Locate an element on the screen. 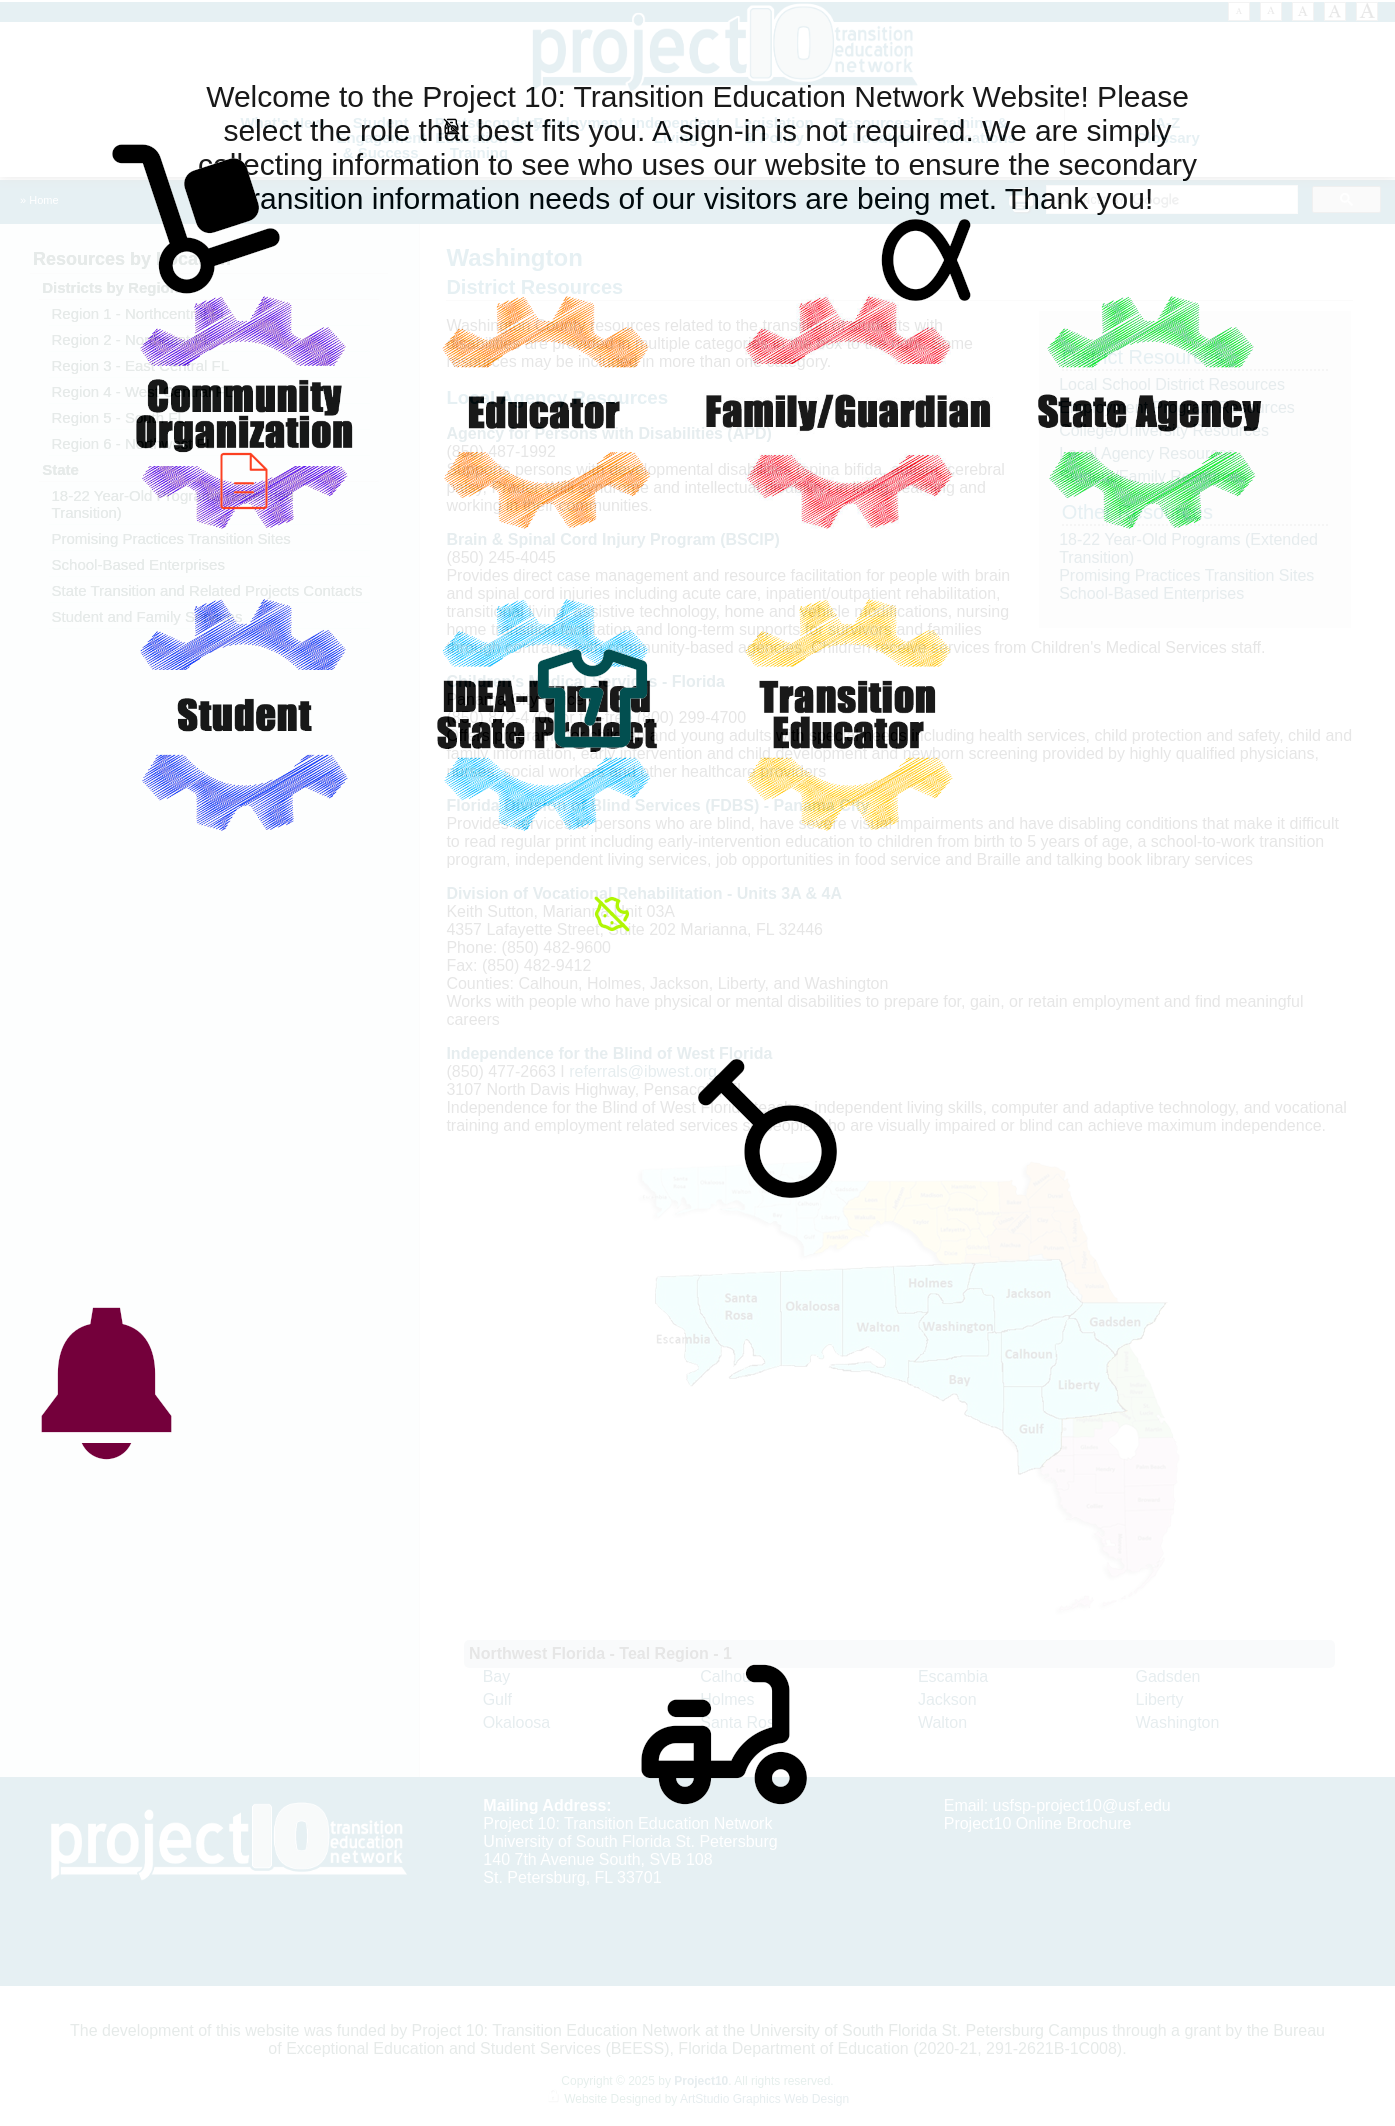  disable cookie tracking is located at coordinates (612, 914).